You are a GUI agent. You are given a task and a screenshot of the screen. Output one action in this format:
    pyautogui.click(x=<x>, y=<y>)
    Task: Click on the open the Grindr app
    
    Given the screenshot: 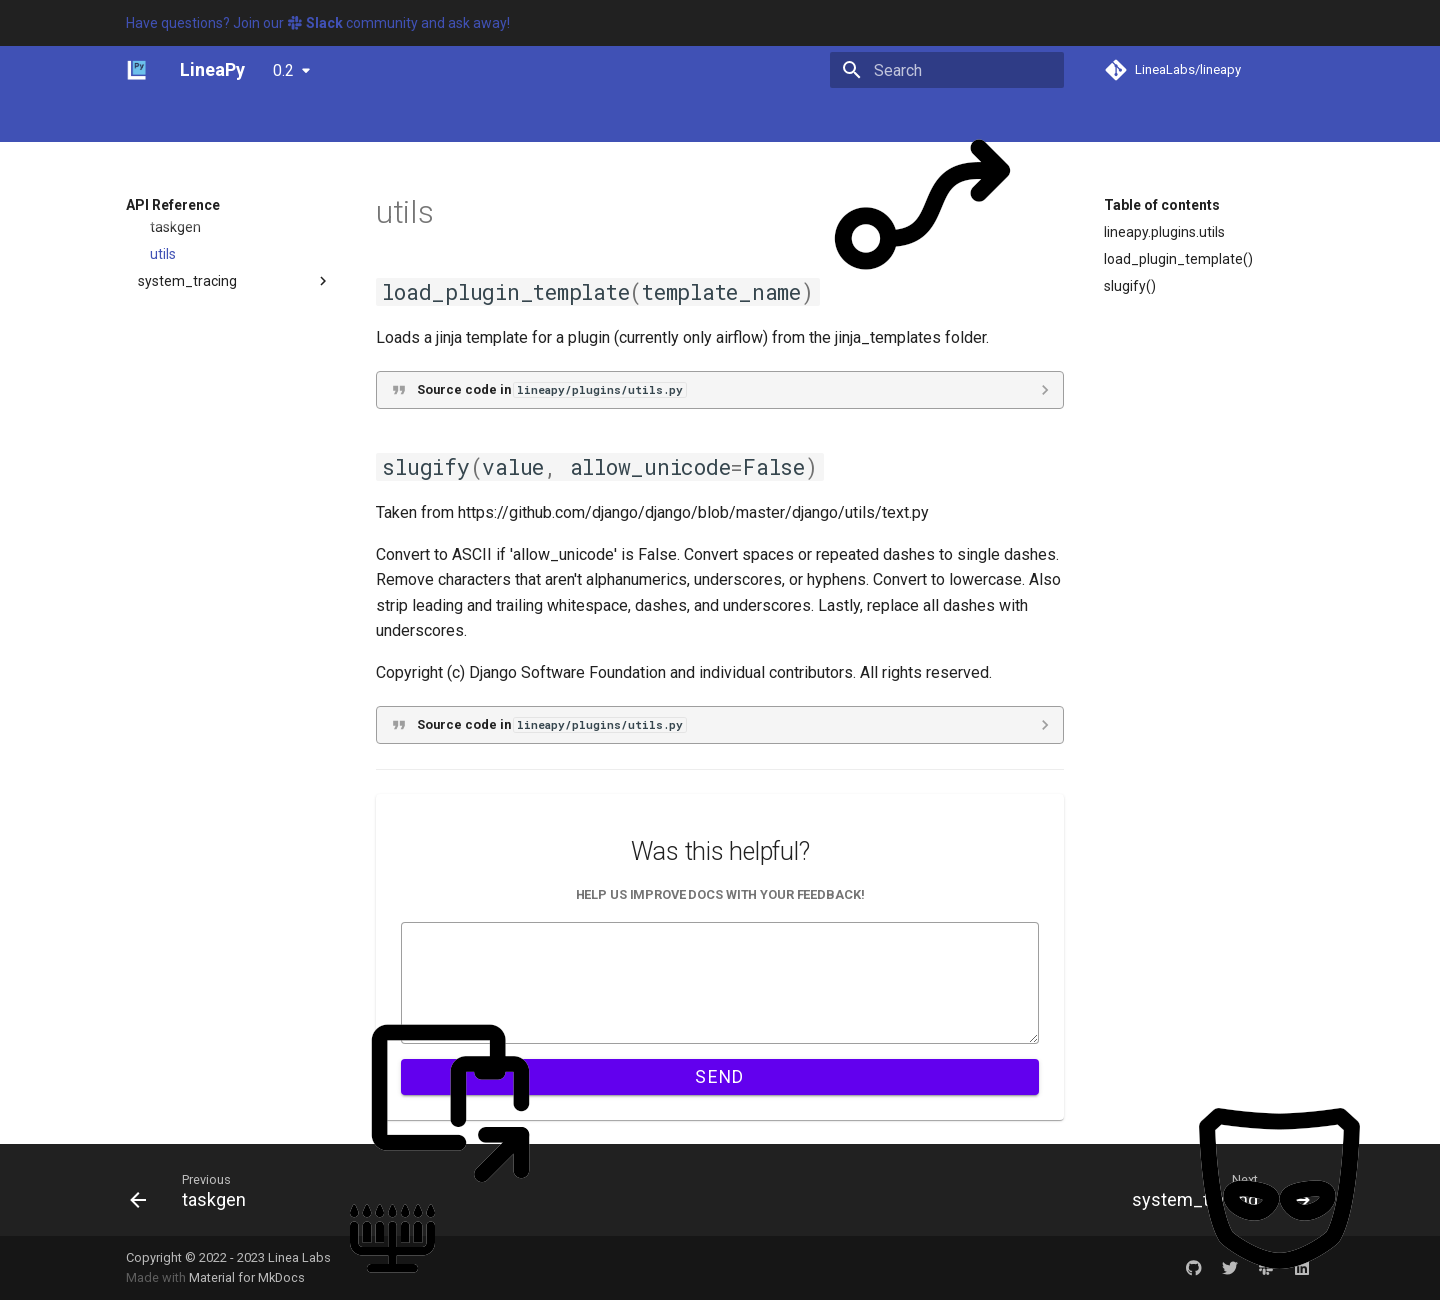 What is the action you would take?
    pyautogui.click(x=1279, y=1188)
    